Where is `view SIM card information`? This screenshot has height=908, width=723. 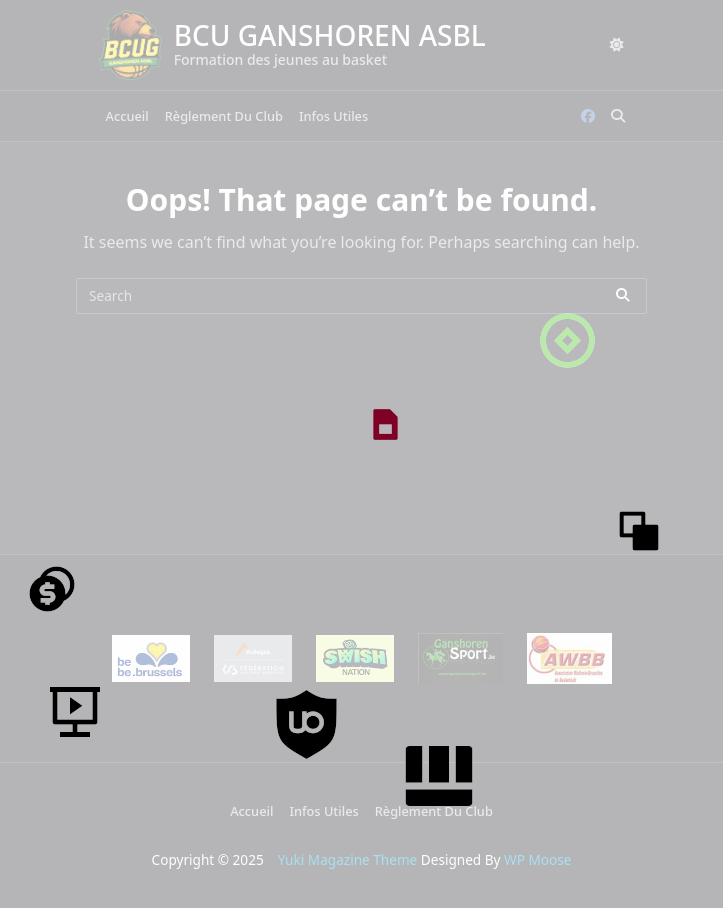
view SIM card information is located at coordinates (385, 424).